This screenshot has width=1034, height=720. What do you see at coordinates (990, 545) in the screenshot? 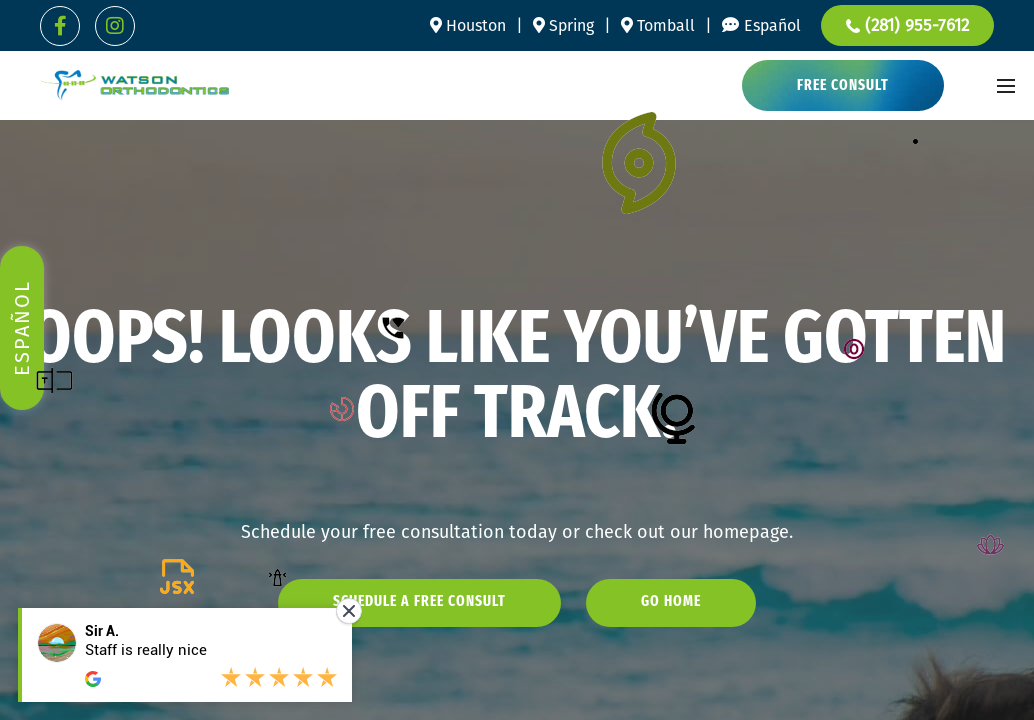
I see `access meditation or mindfulness features` at bounding box center [990, 545].